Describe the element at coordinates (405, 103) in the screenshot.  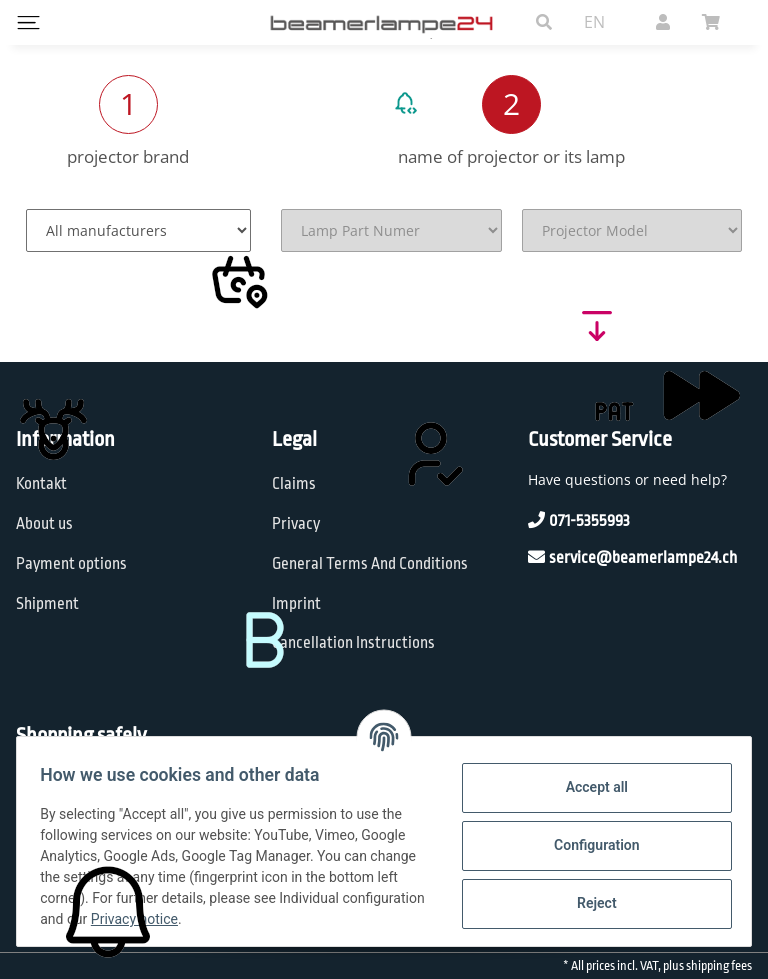
I see `configure notification settings via code` at that location.